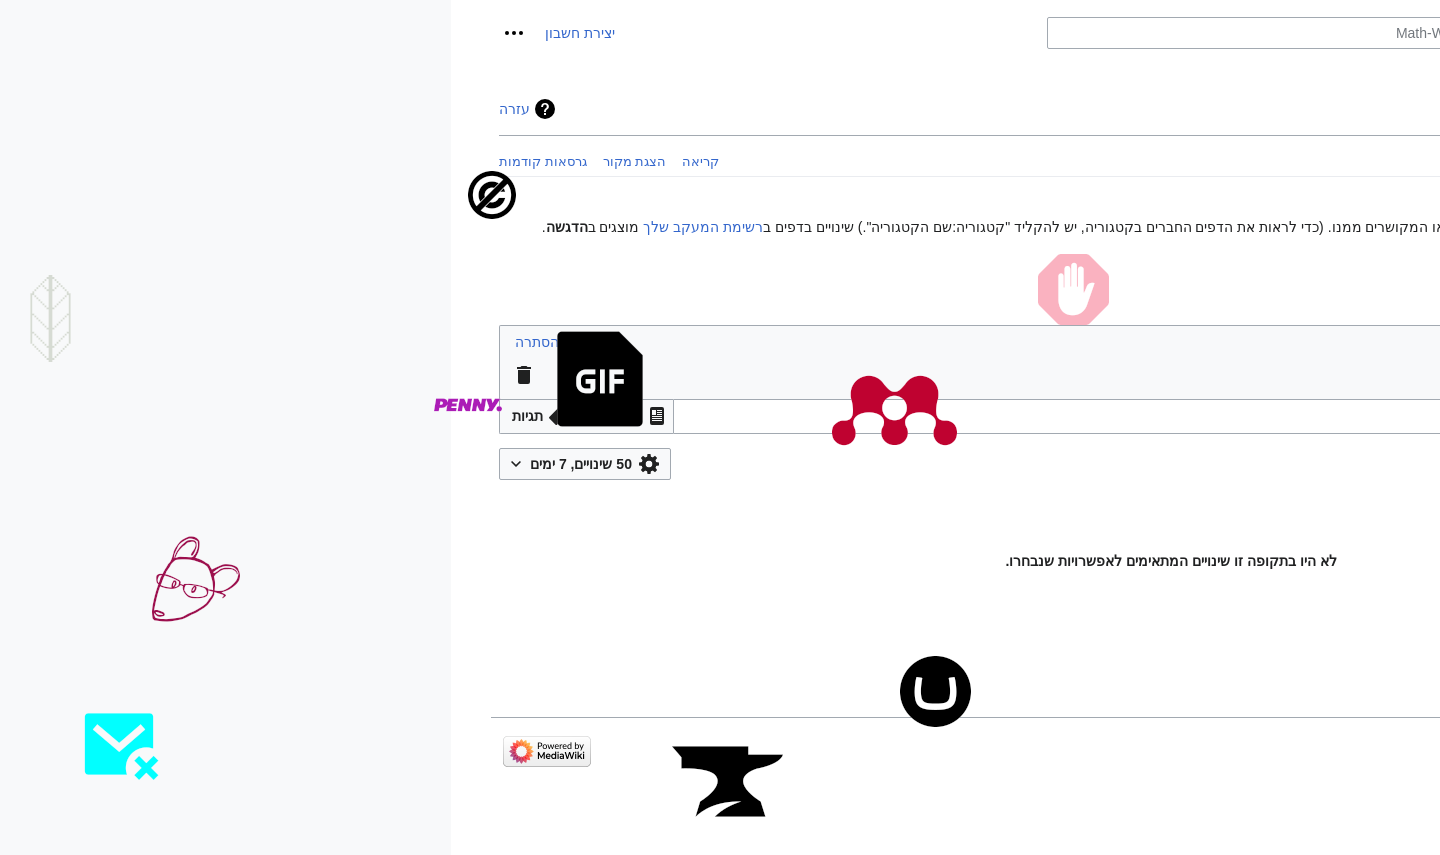 This screenshot has width=1440, height=855. Describe the element at coordinates (727, 781) in the screenshot. I see `visit curseforge for game mods and addons` at that location.